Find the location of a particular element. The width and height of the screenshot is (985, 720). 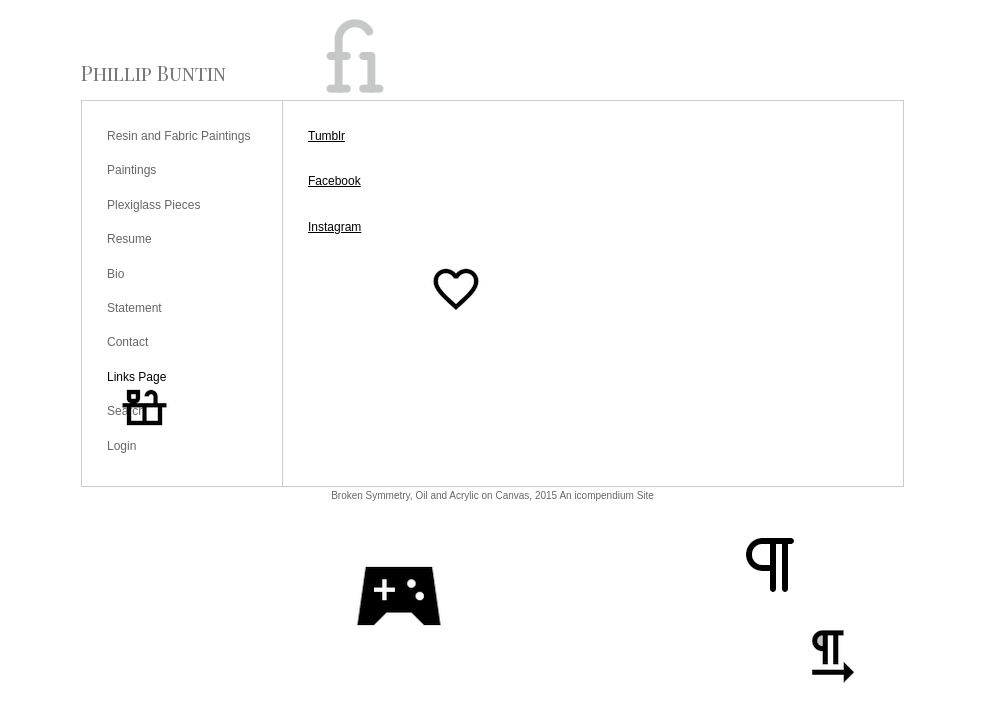

browse kitchen countertop options is located at coordinates (144, 407).